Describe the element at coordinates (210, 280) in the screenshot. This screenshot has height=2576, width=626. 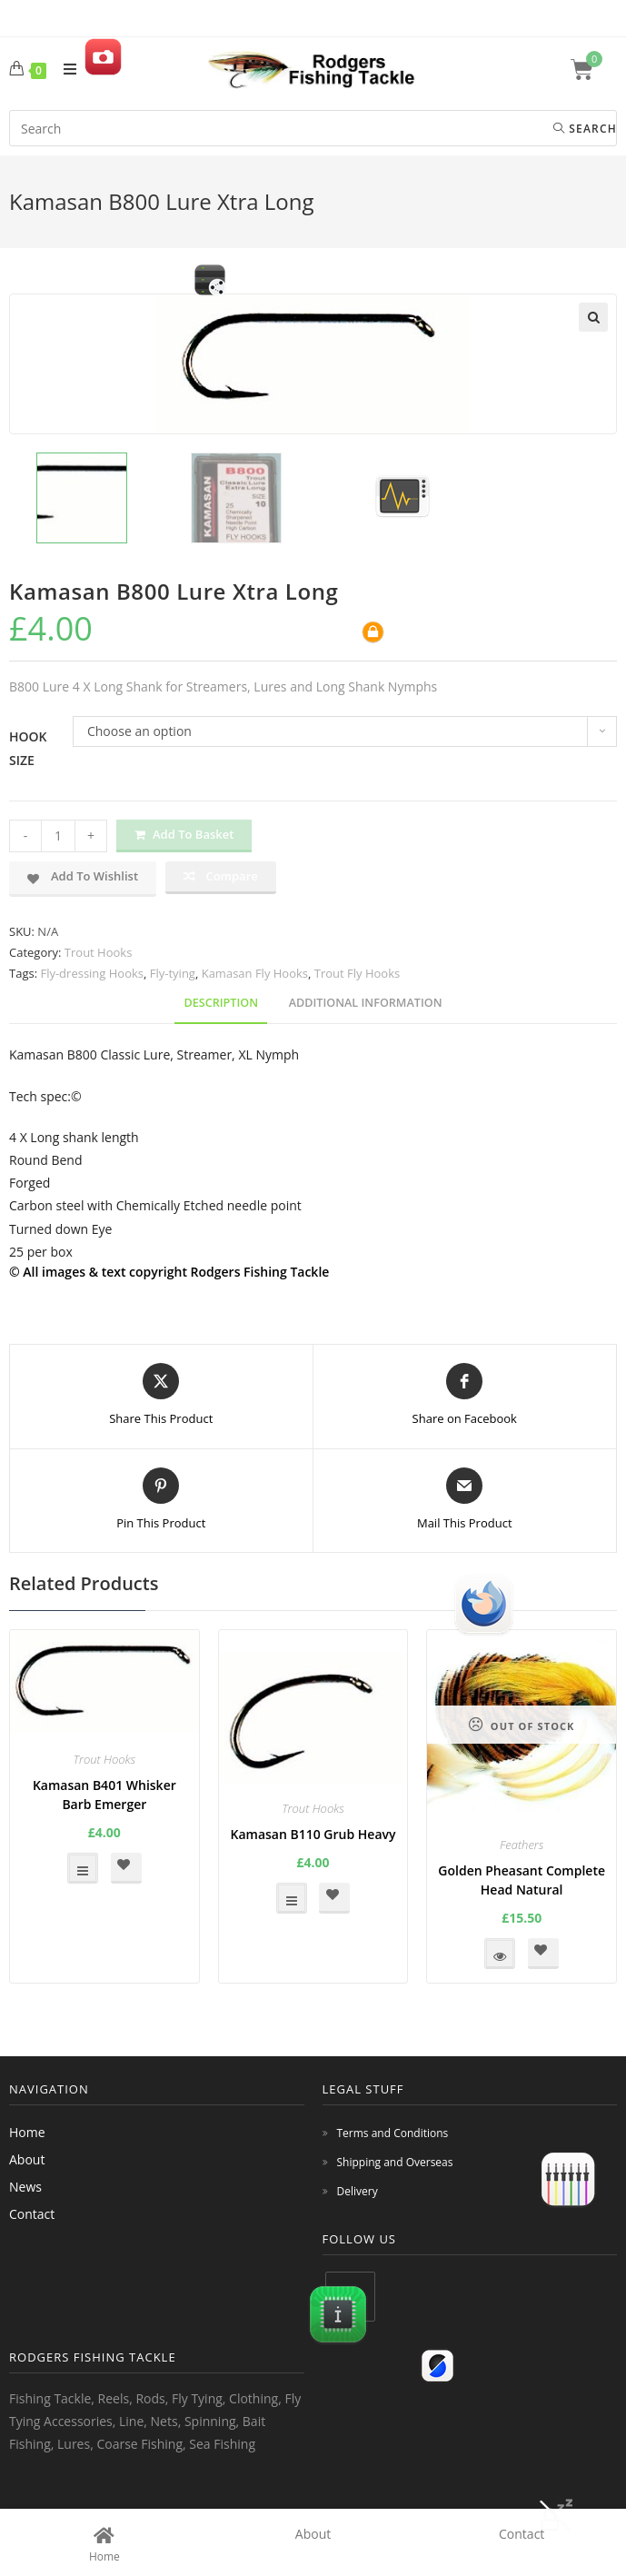
I see `configure network server sharing settings` at that location.